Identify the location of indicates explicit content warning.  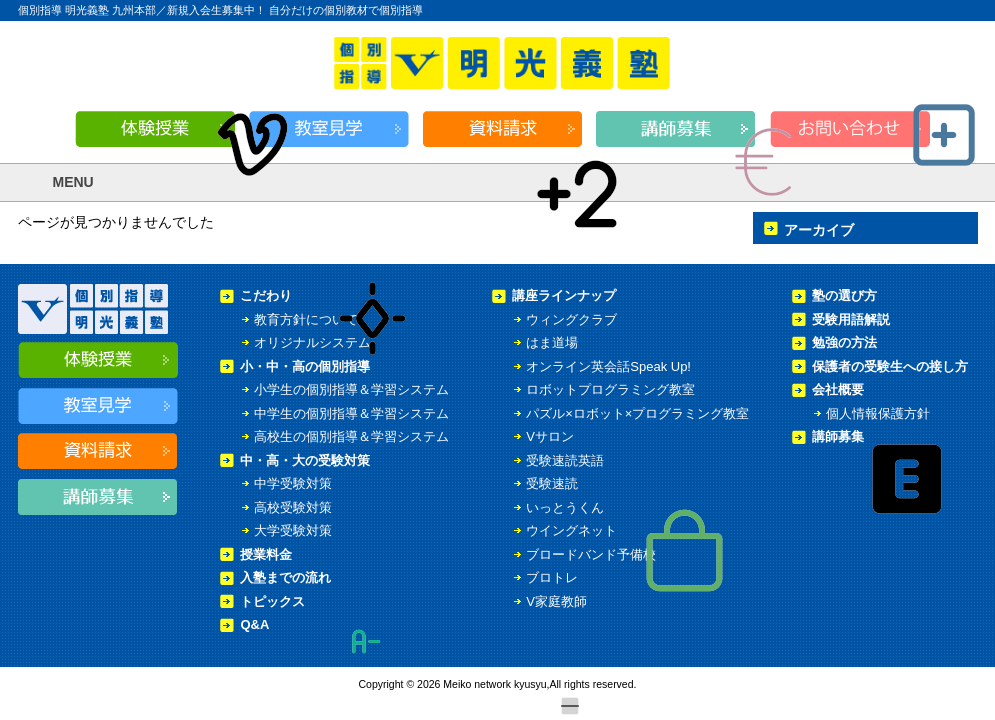
(907, 479).